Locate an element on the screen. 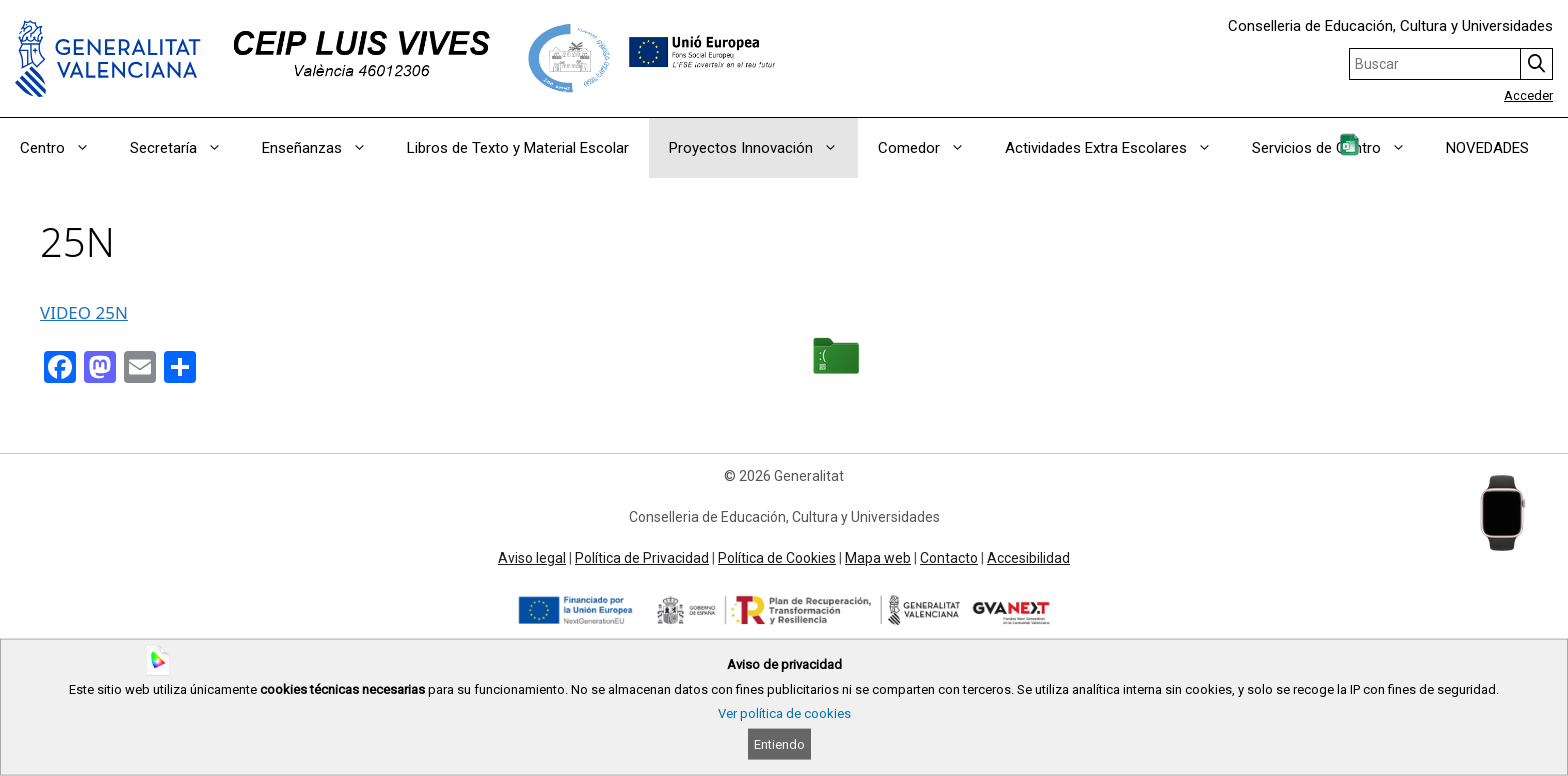 The width and height of the screenshot is (1568, 776). open color sync profile settings is located at coordinates (158, 661).